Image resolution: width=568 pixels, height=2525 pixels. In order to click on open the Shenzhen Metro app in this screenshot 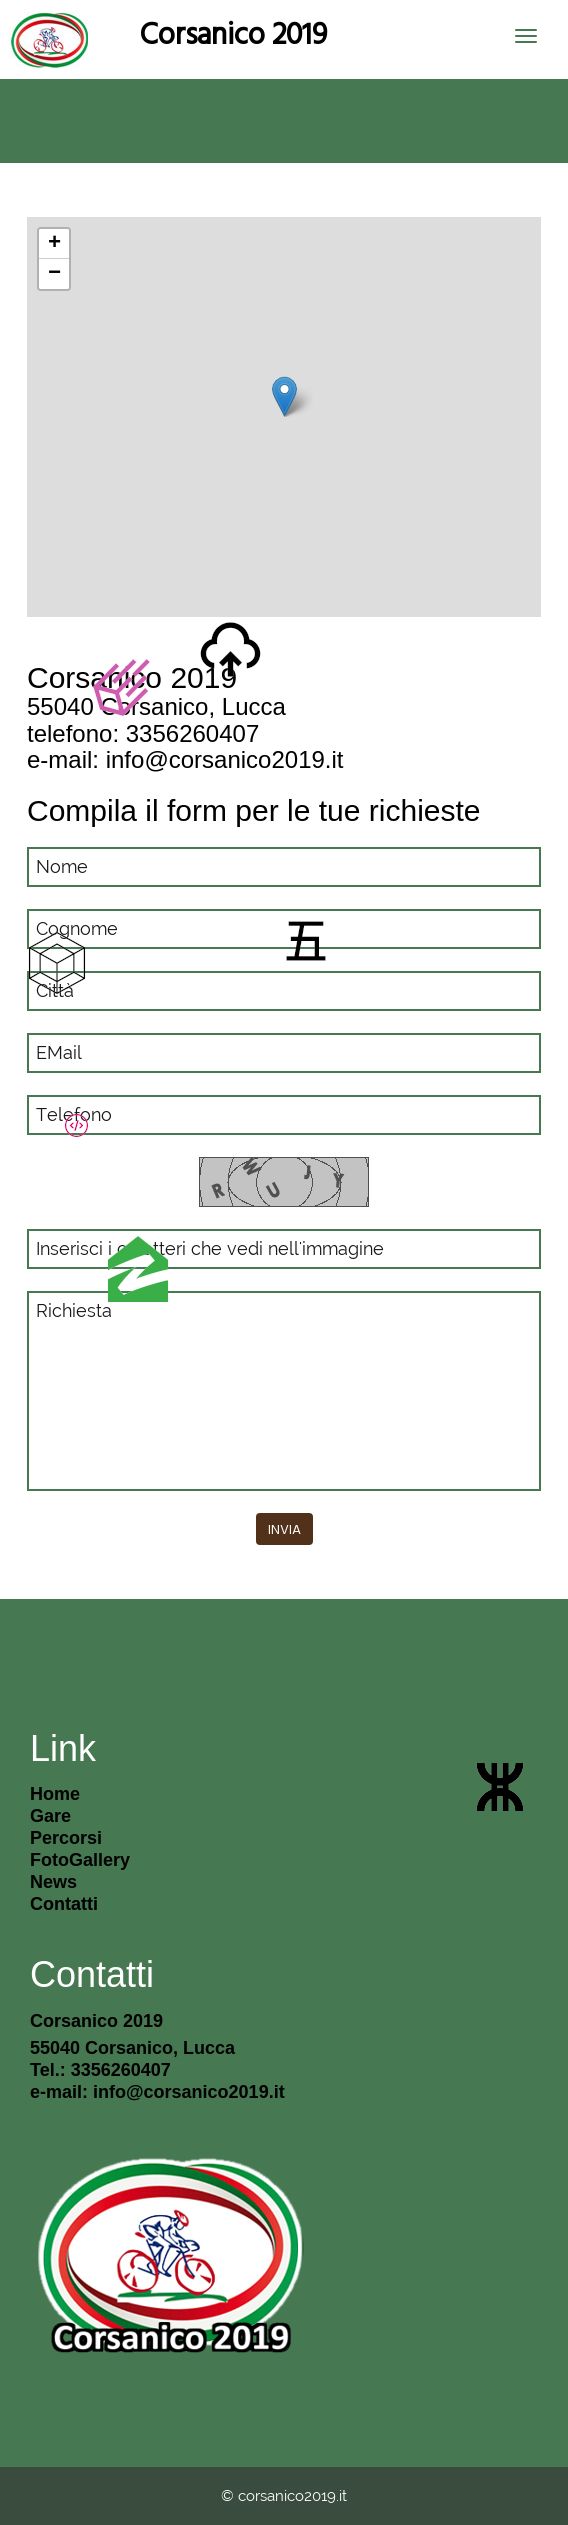, I will do `click(500, 1787)`.